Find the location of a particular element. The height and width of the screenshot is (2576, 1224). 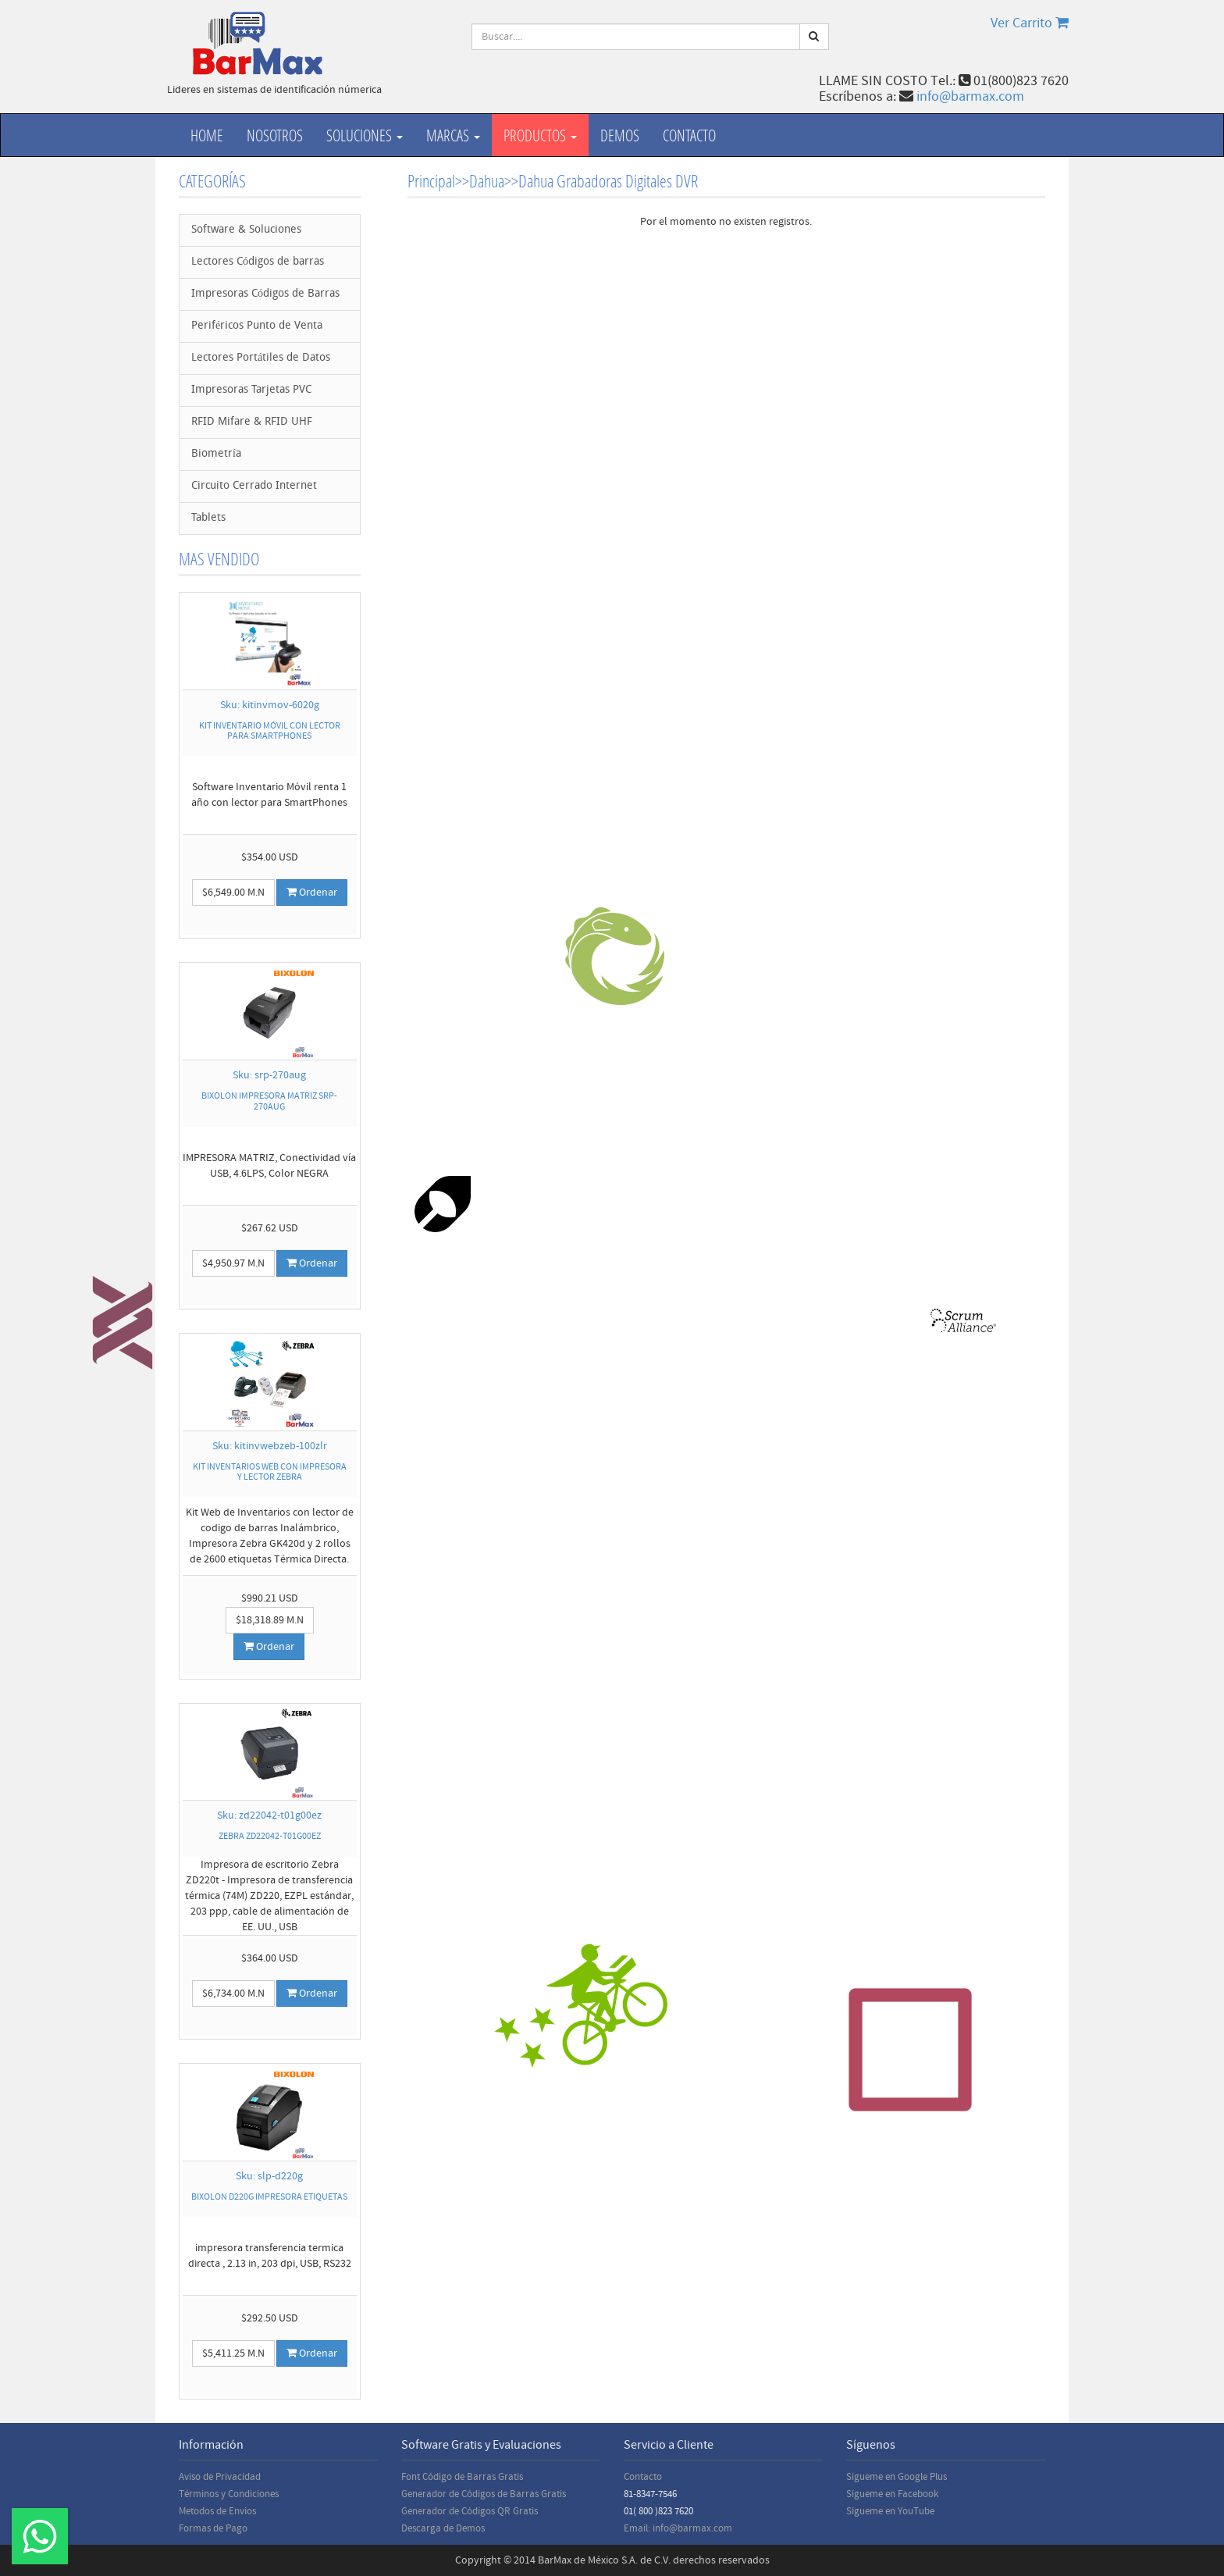

visit mintlify documentation platform is located at coordinates (443, 1204).